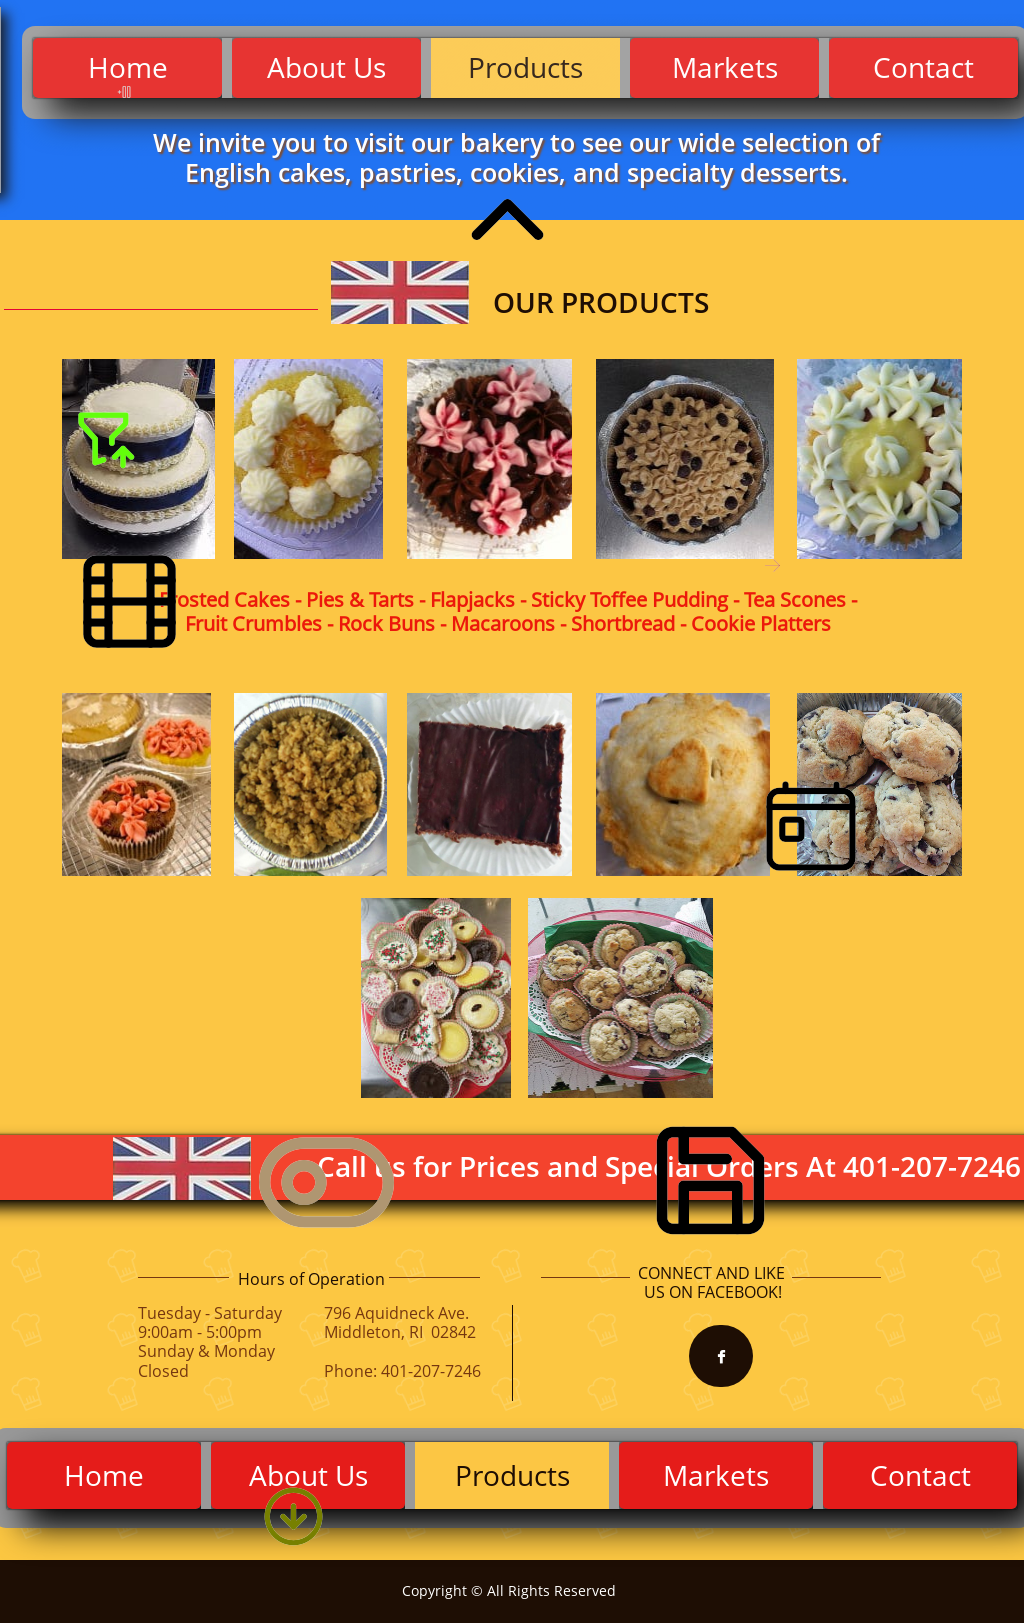 This screenshot has width=1024, height=1623. I want to click on view today's date or events, so click(811, 826).